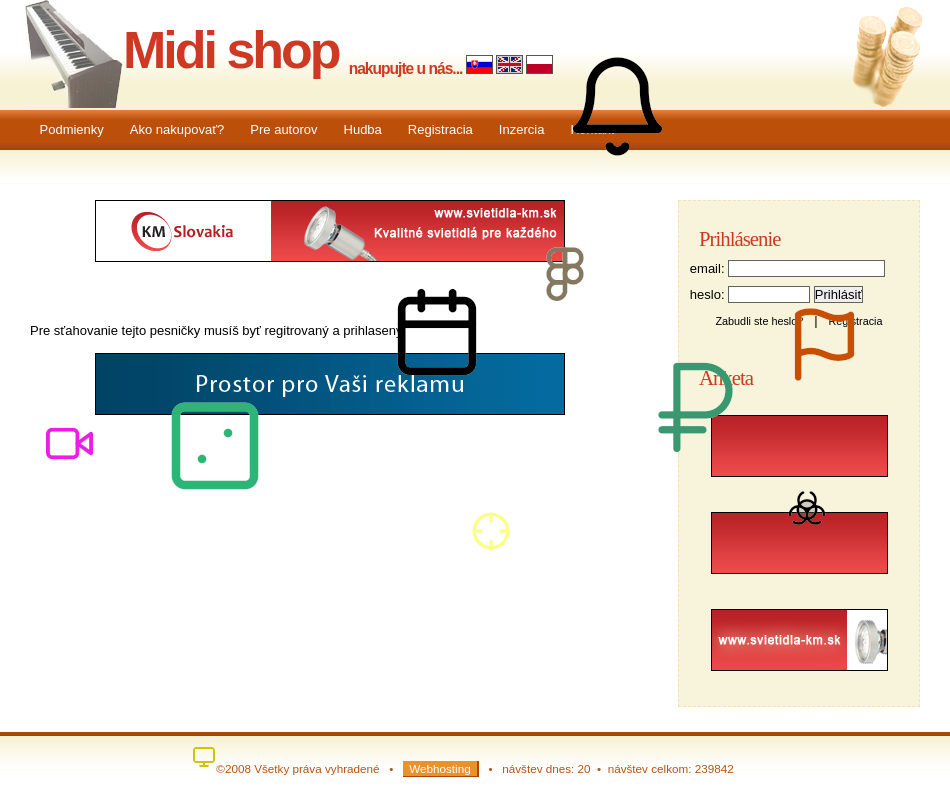  What do you see at coordinates (695, 407) in the screenshot?
I see `view prices in russian rubles` at bounding box center [695, 407].